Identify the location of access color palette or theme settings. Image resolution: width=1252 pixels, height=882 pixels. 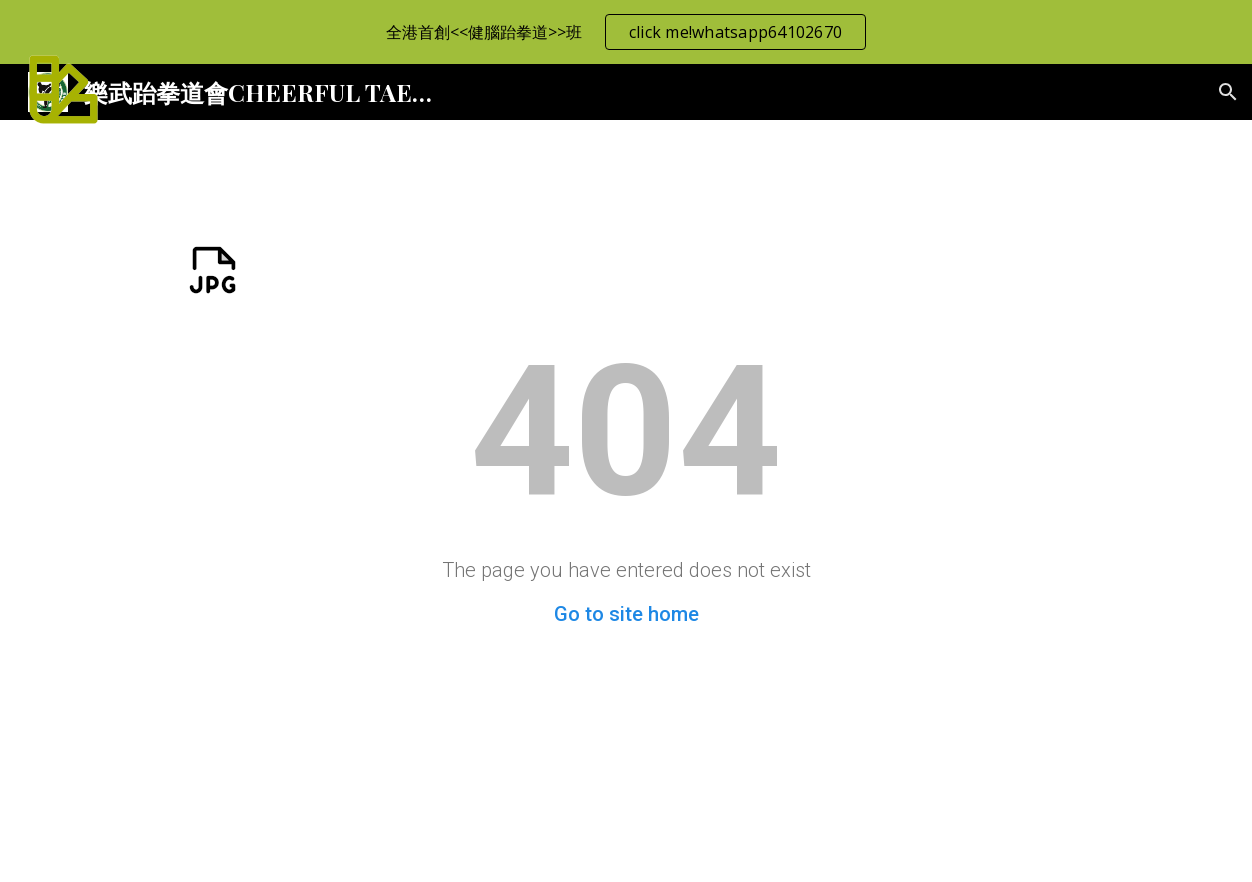
(63, 89).